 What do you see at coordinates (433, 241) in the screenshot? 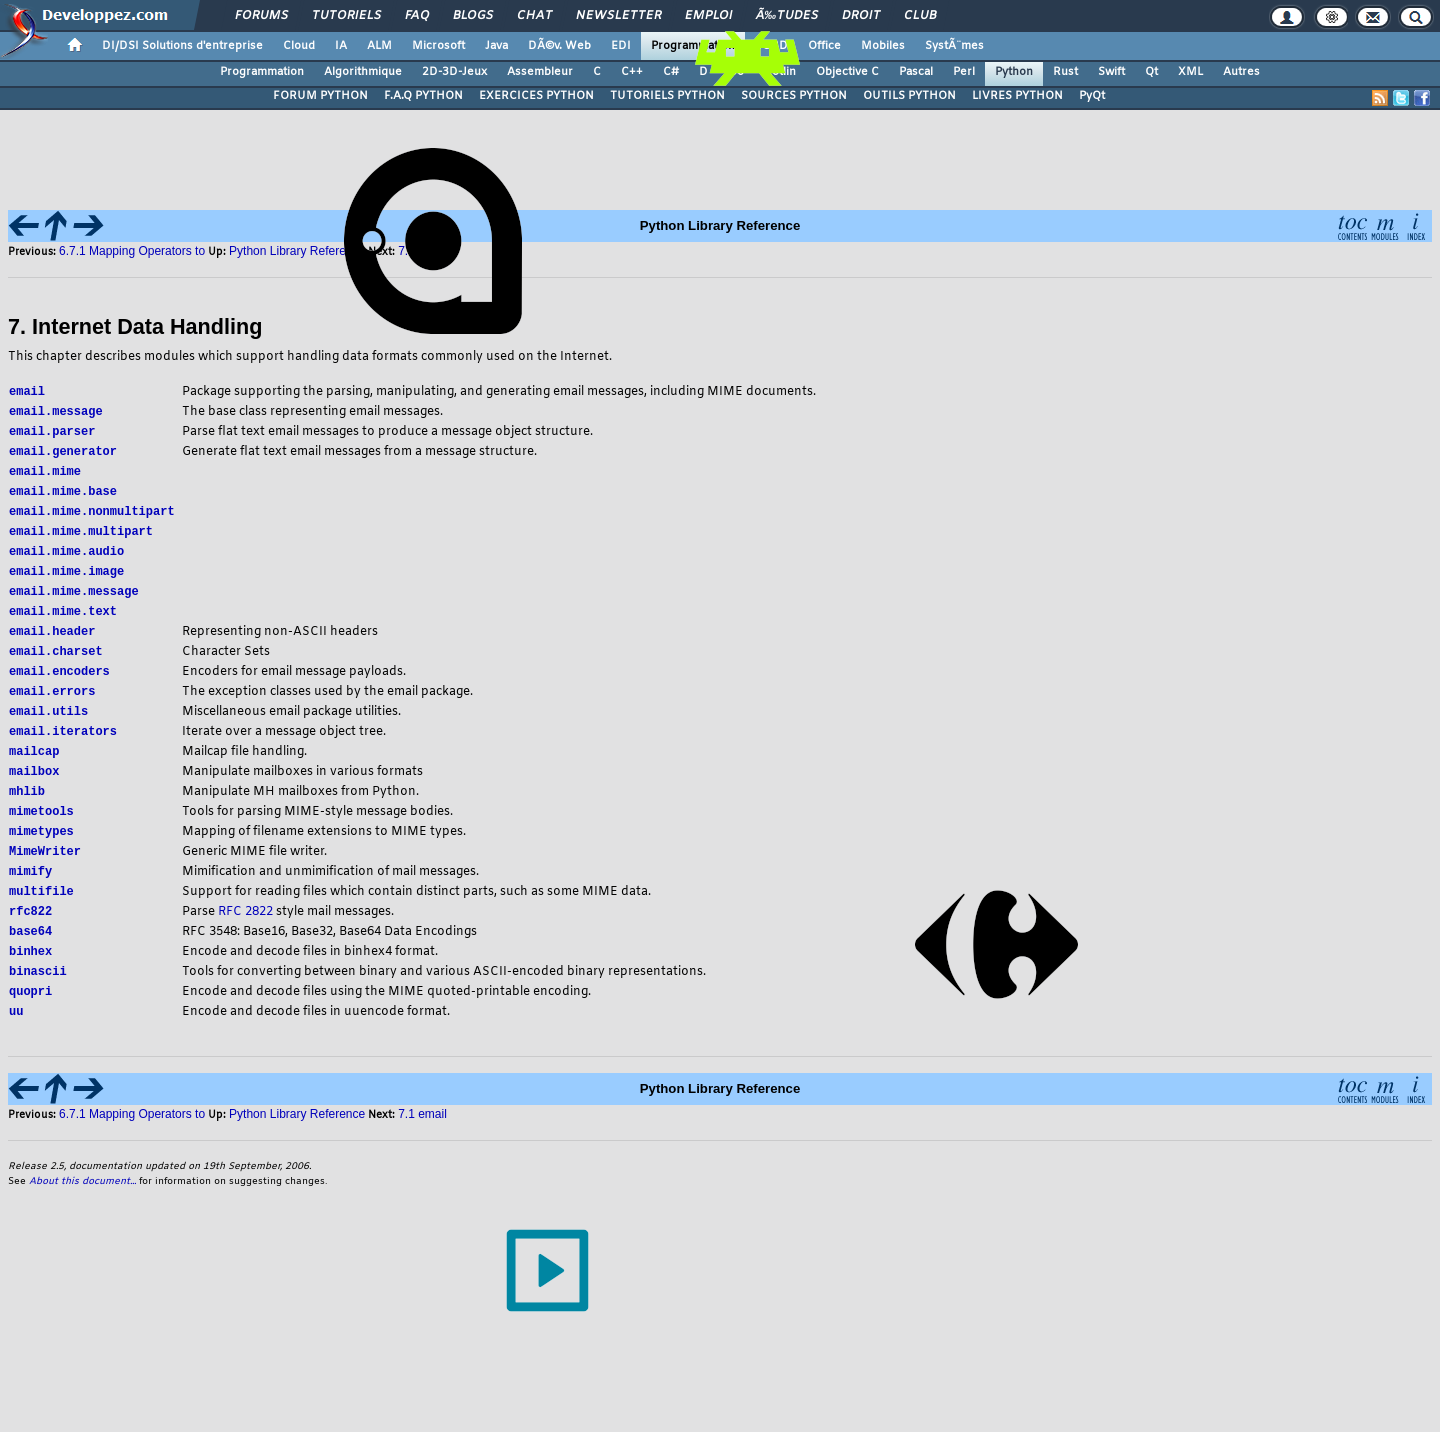
I see `Avalonia UI framework logo` at bounding box center [433, 241].